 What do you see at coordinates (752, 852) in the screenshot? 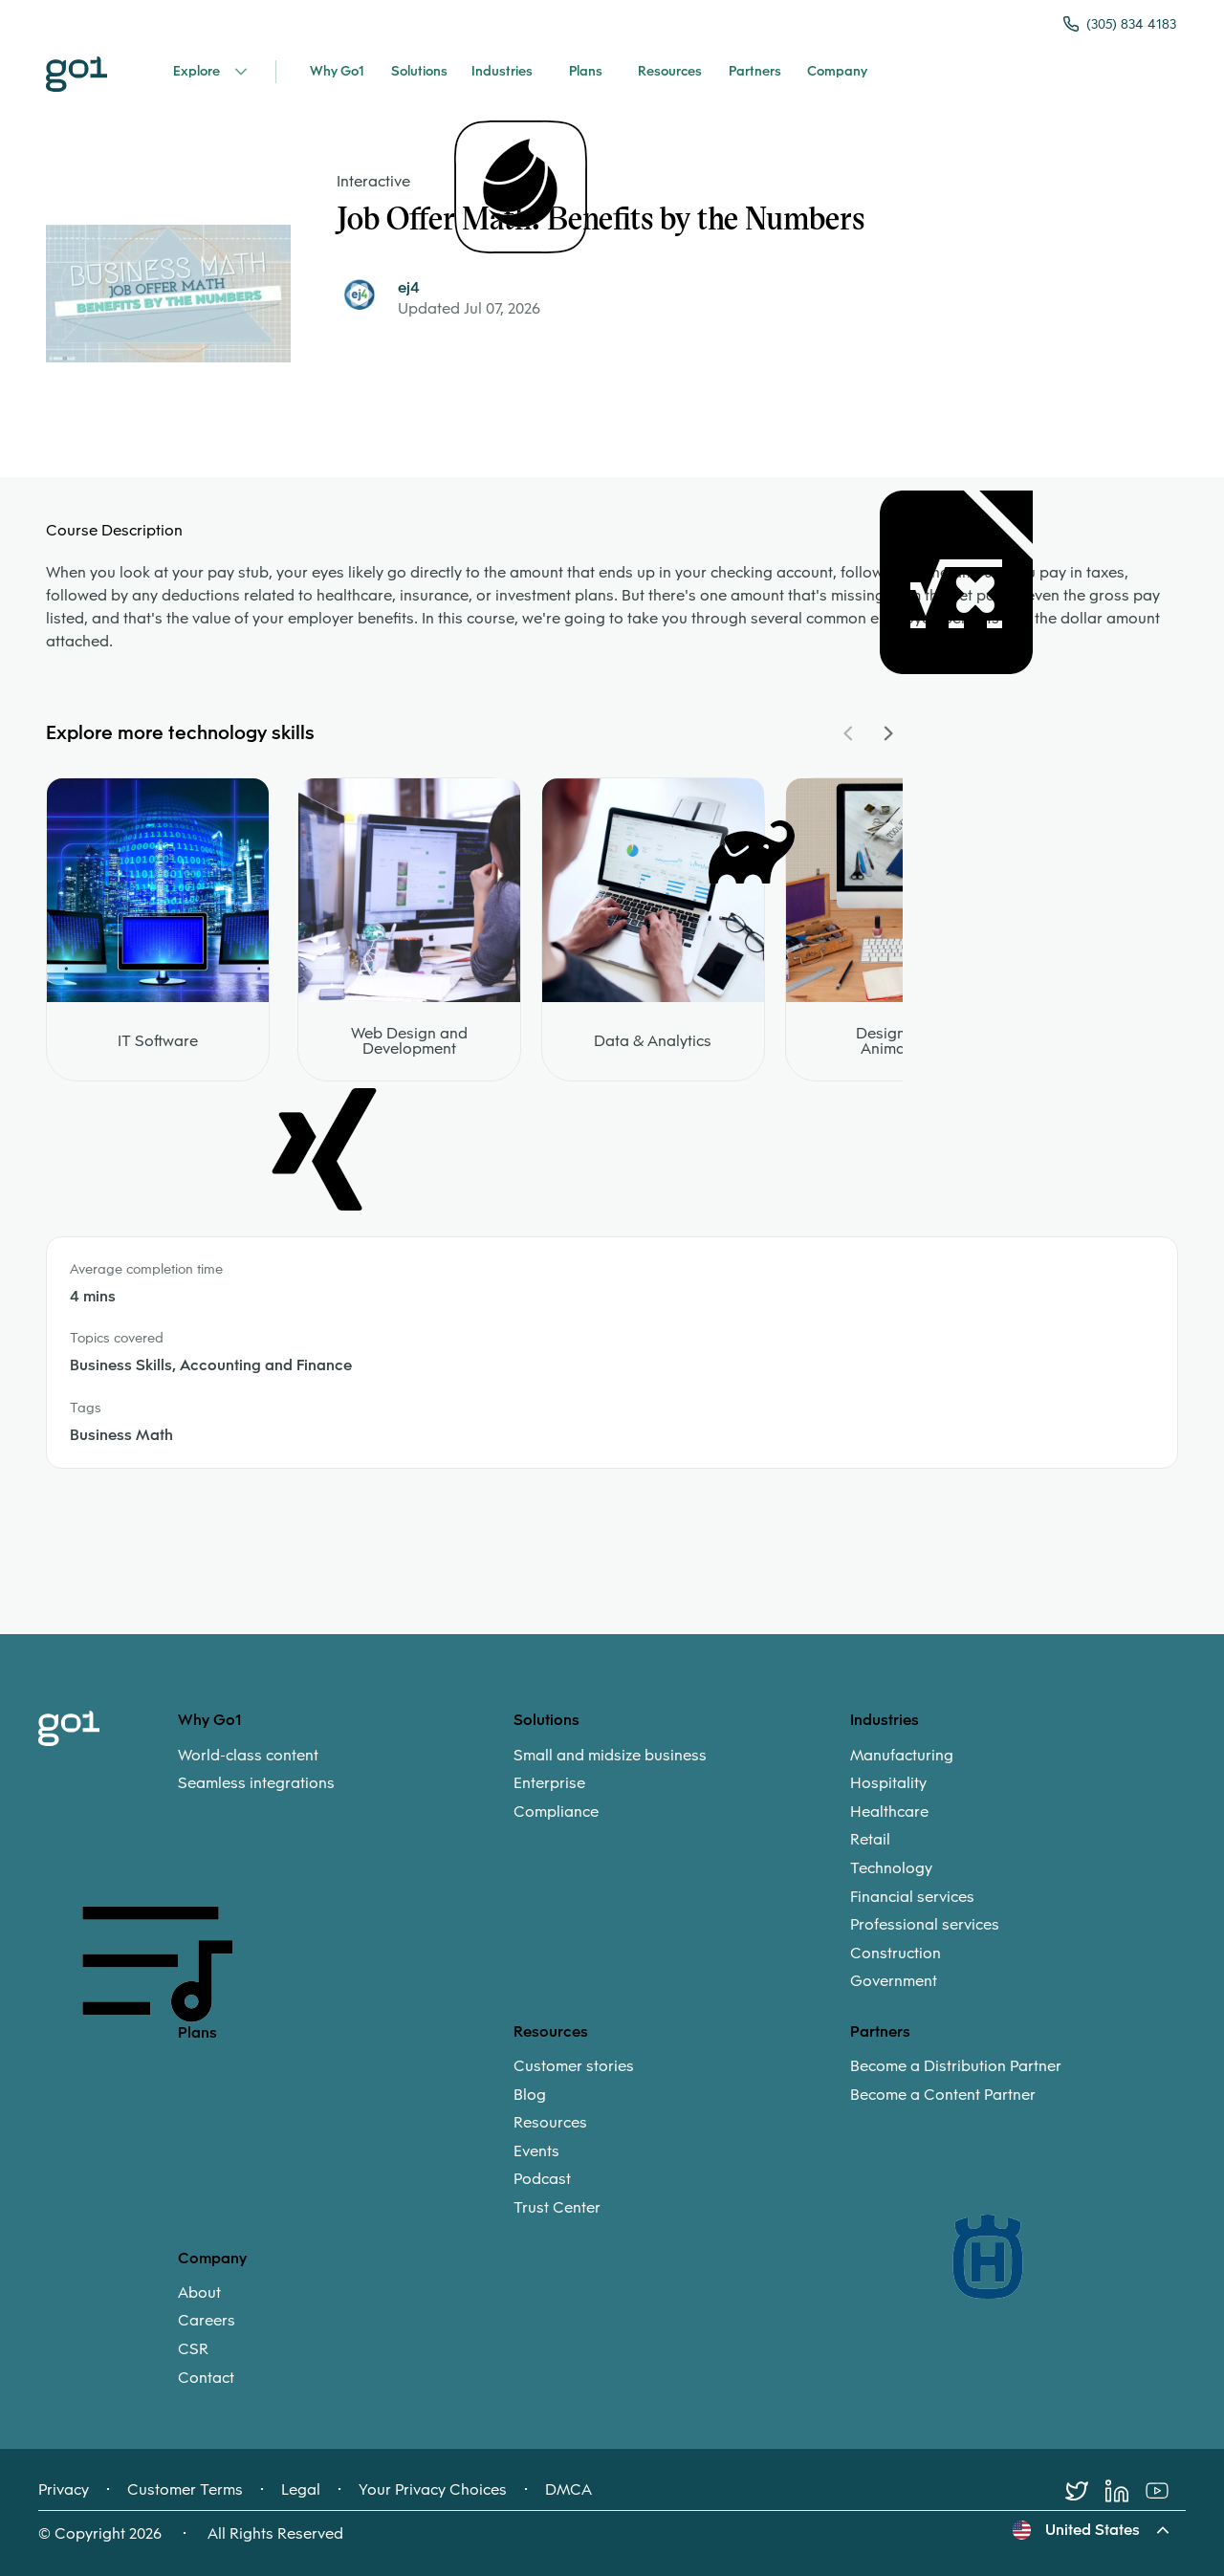
I see `Gradle build automation tool logo` at bounding box center [752, 852].